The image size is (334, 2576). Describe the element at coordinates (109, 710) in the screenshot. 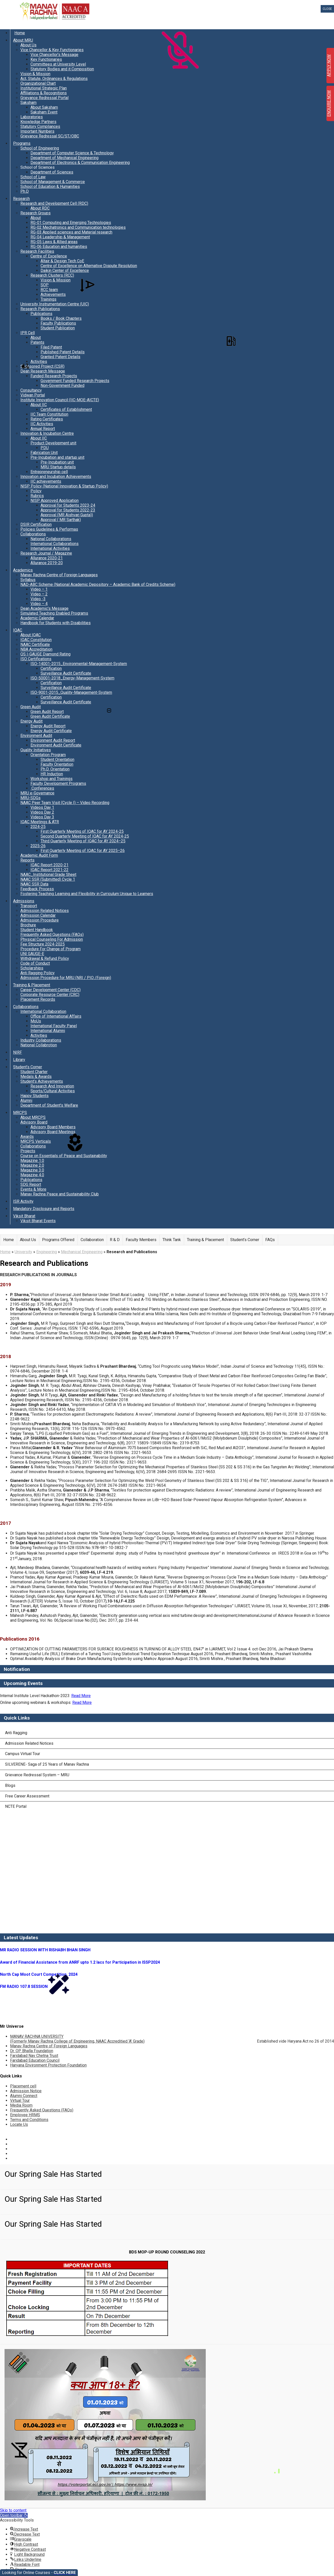

I see `indicates partial selection in a list` at that location.